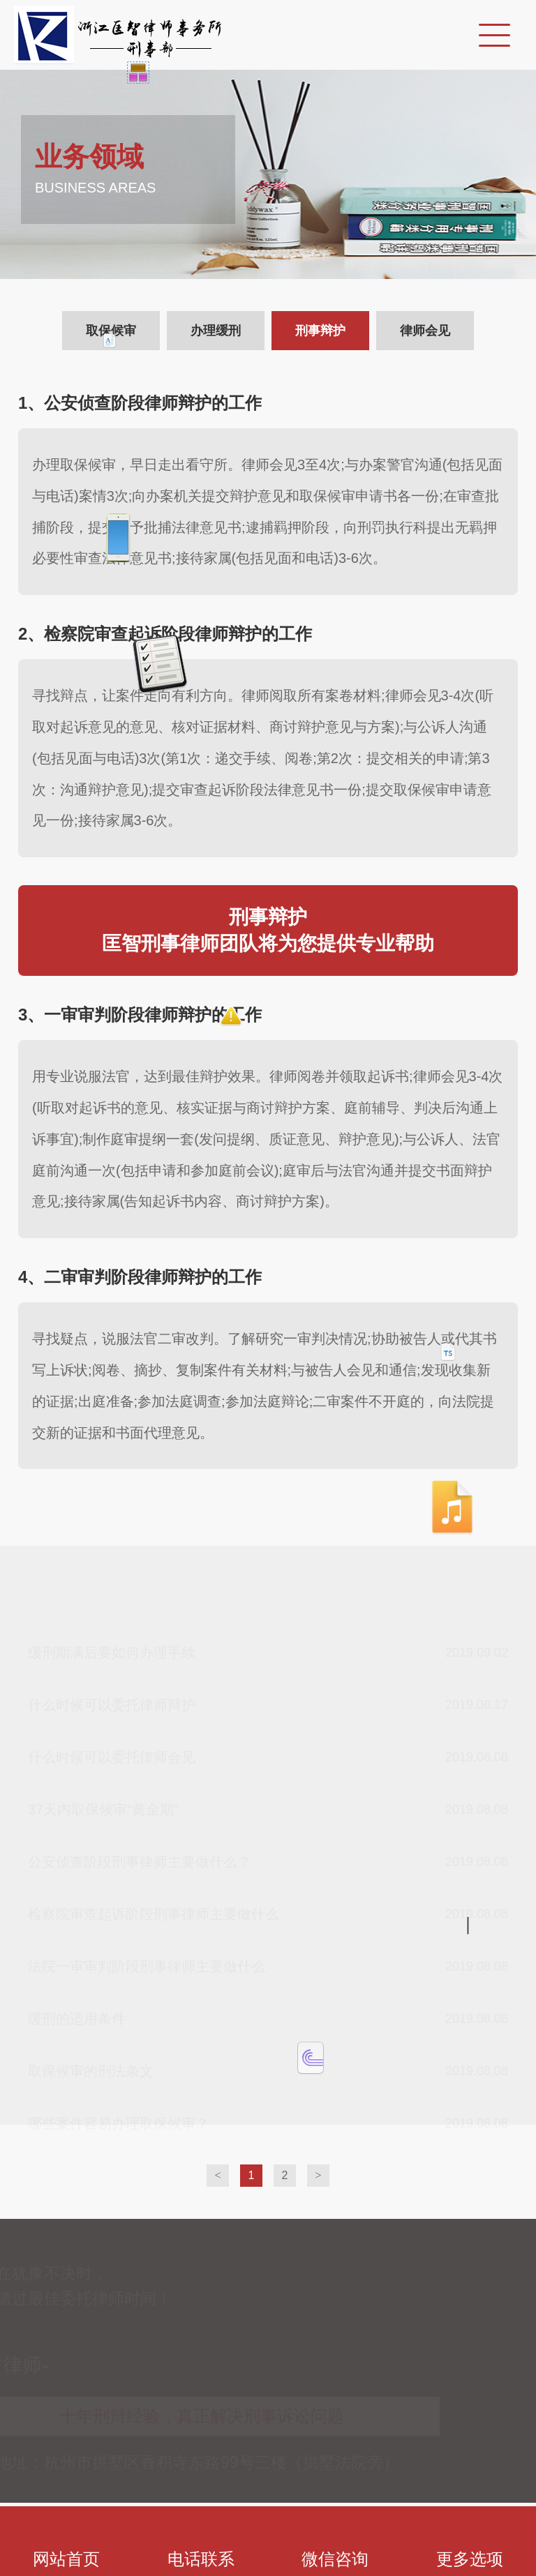 This screenshot has width=536, height=2576. What do you see at coordinates (468, 1925) in the screenshot?
I see `visual divider between UI elements` at bounding box center [468, 1925].